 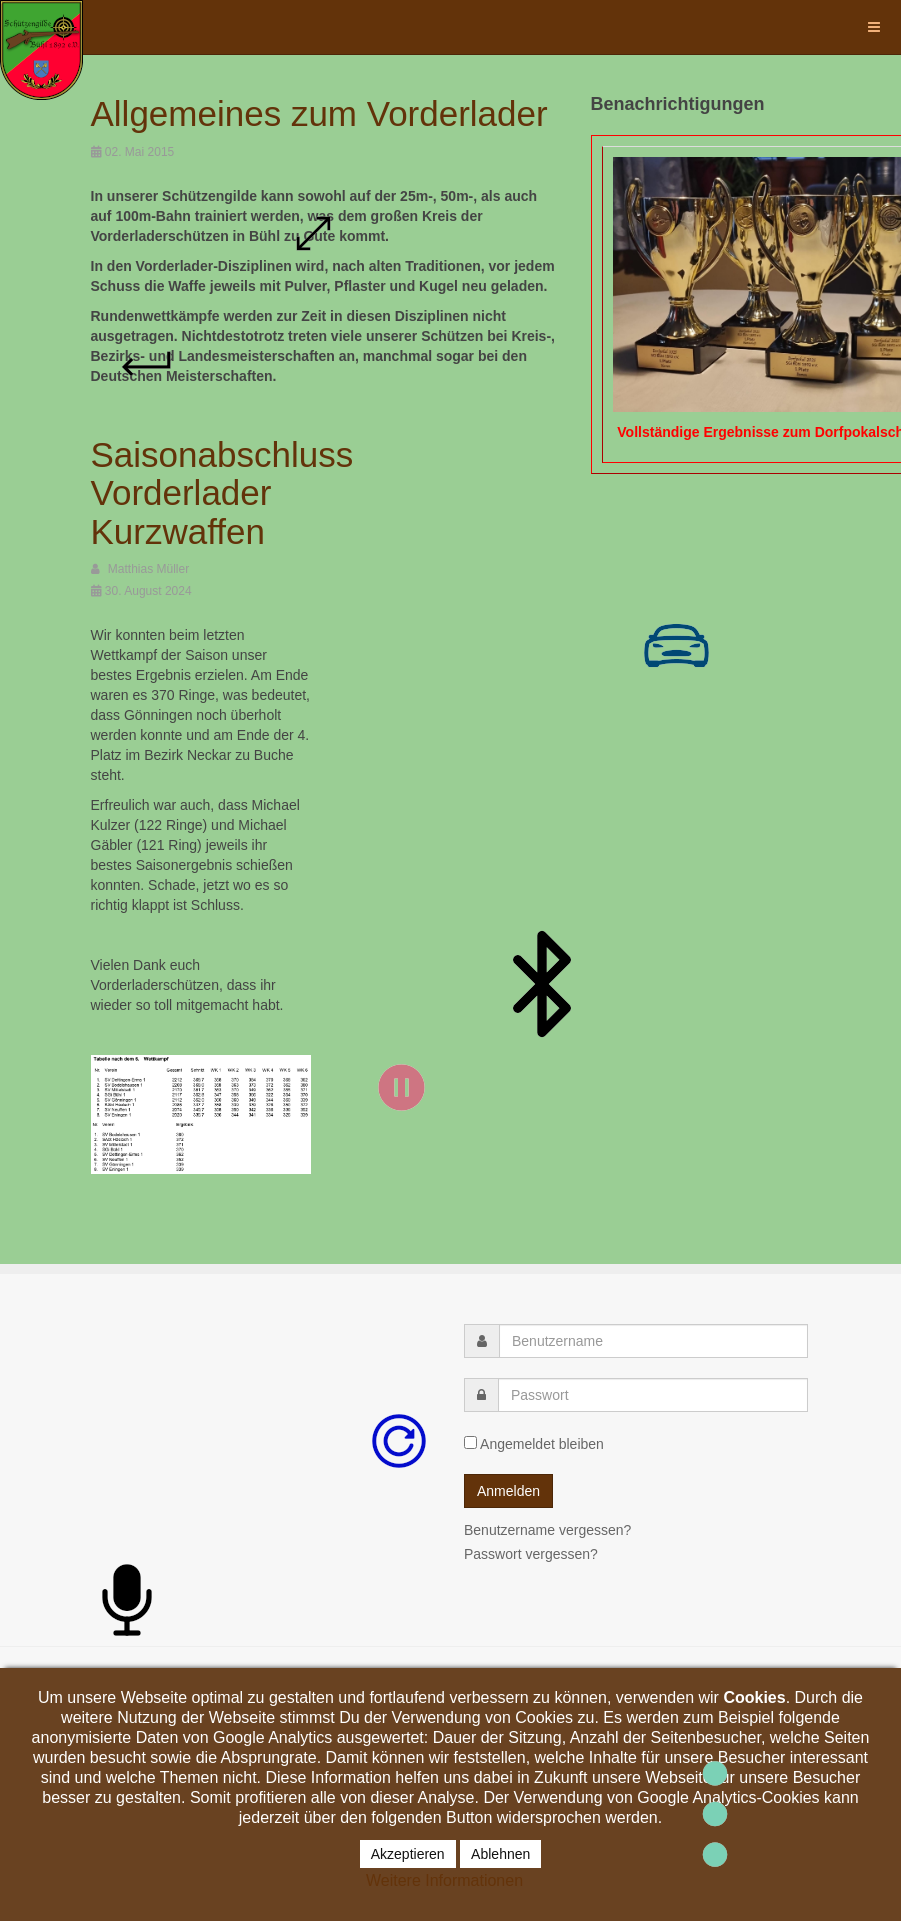 What do you see at coordinates (127, 1600) in the screenshot?
I see `tap to start voice input` at bounding box center [127, 1600].